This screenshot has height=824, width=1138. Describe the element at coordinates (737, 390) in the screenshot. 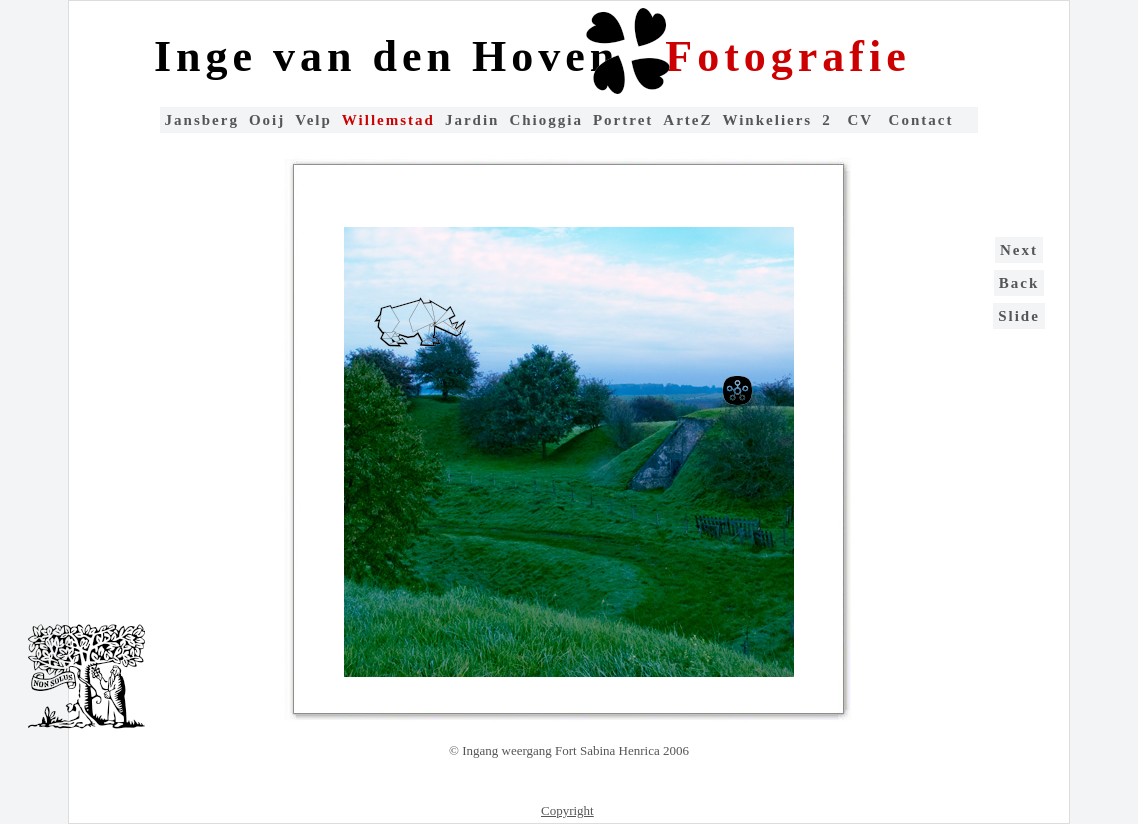

I see `open the SmartThings app` at that location.